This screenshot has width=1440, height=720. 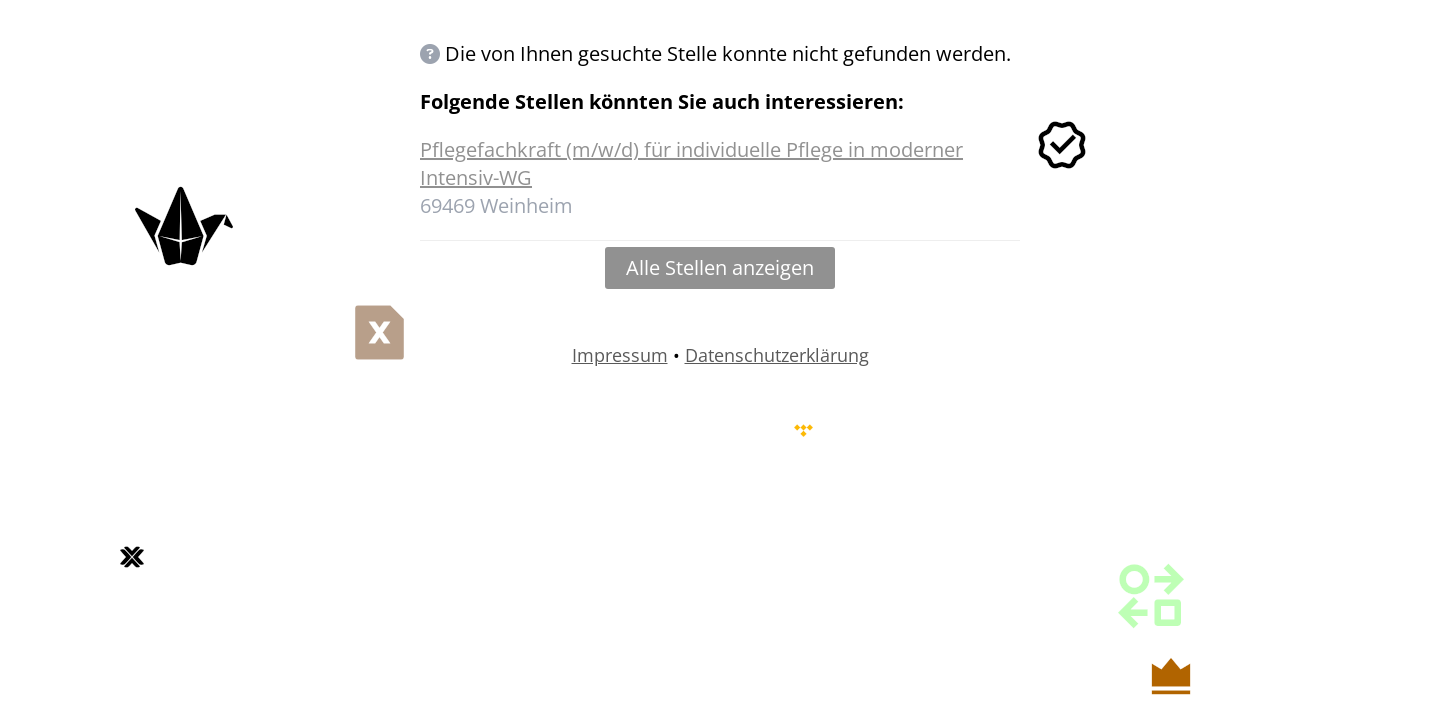 What do you see at coordinates (184, 226) in the screenshot?
I see `open padlet app` at bounding box center [184, 226].